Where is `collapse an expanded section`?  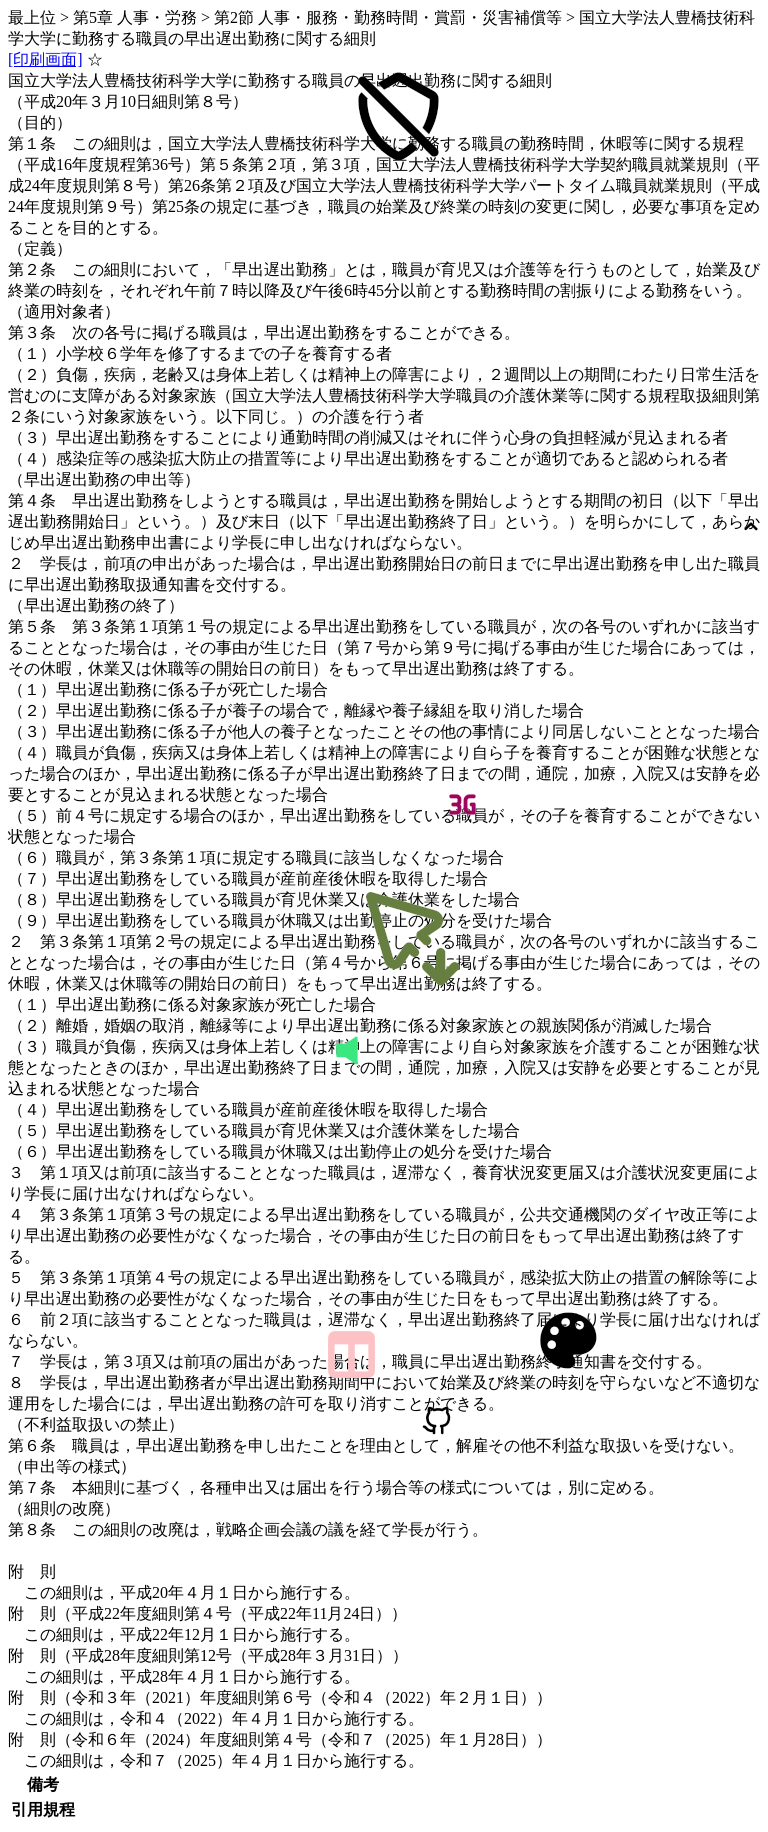
collapse an expanded section is located at coordinates (751, 527).